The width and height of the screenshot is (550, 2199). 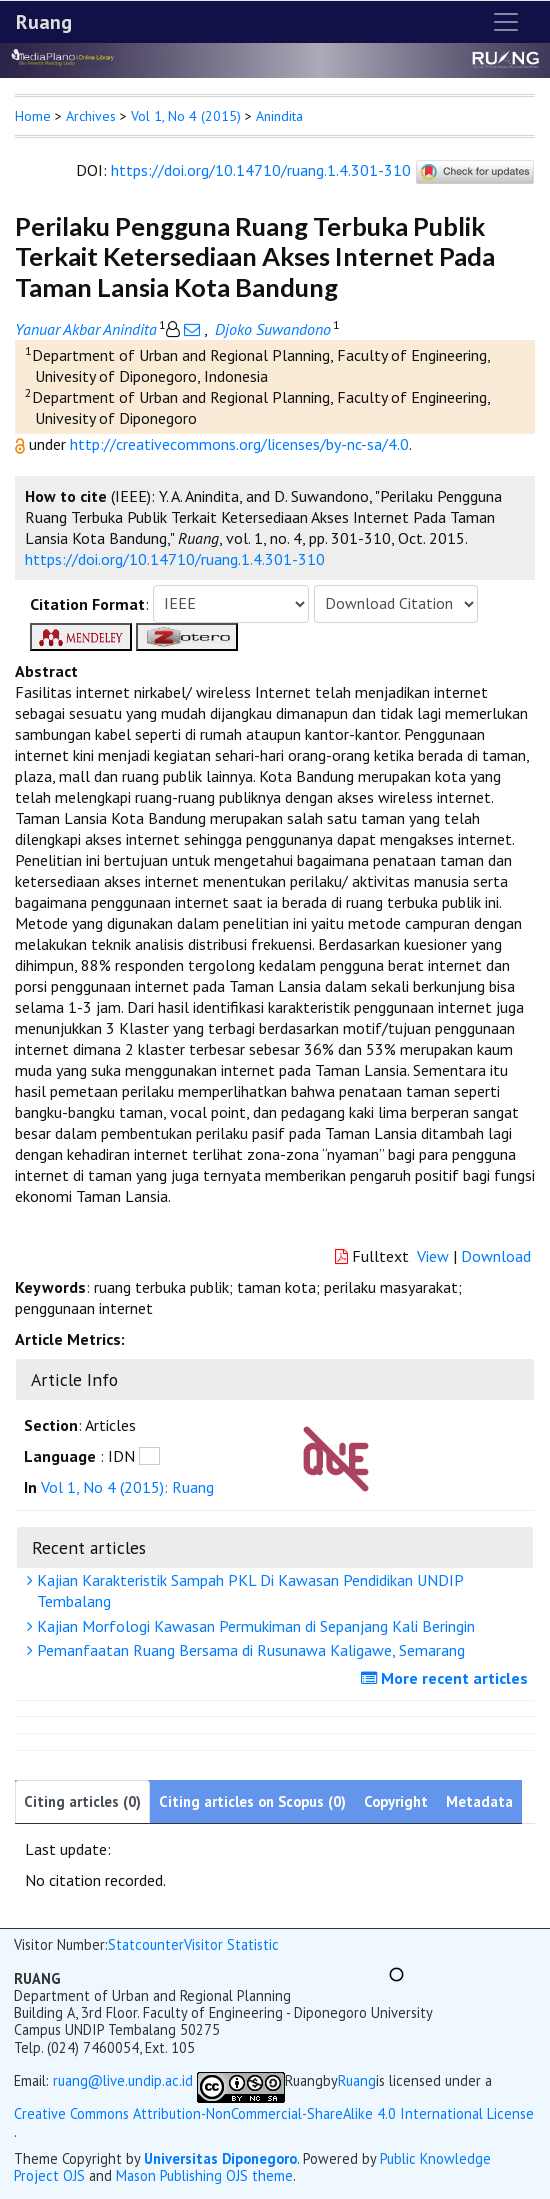 What do you see at coordinates (396, 1974) in the screenshot?
I see `start recording audio or video` at bounding box center [396, 1974].